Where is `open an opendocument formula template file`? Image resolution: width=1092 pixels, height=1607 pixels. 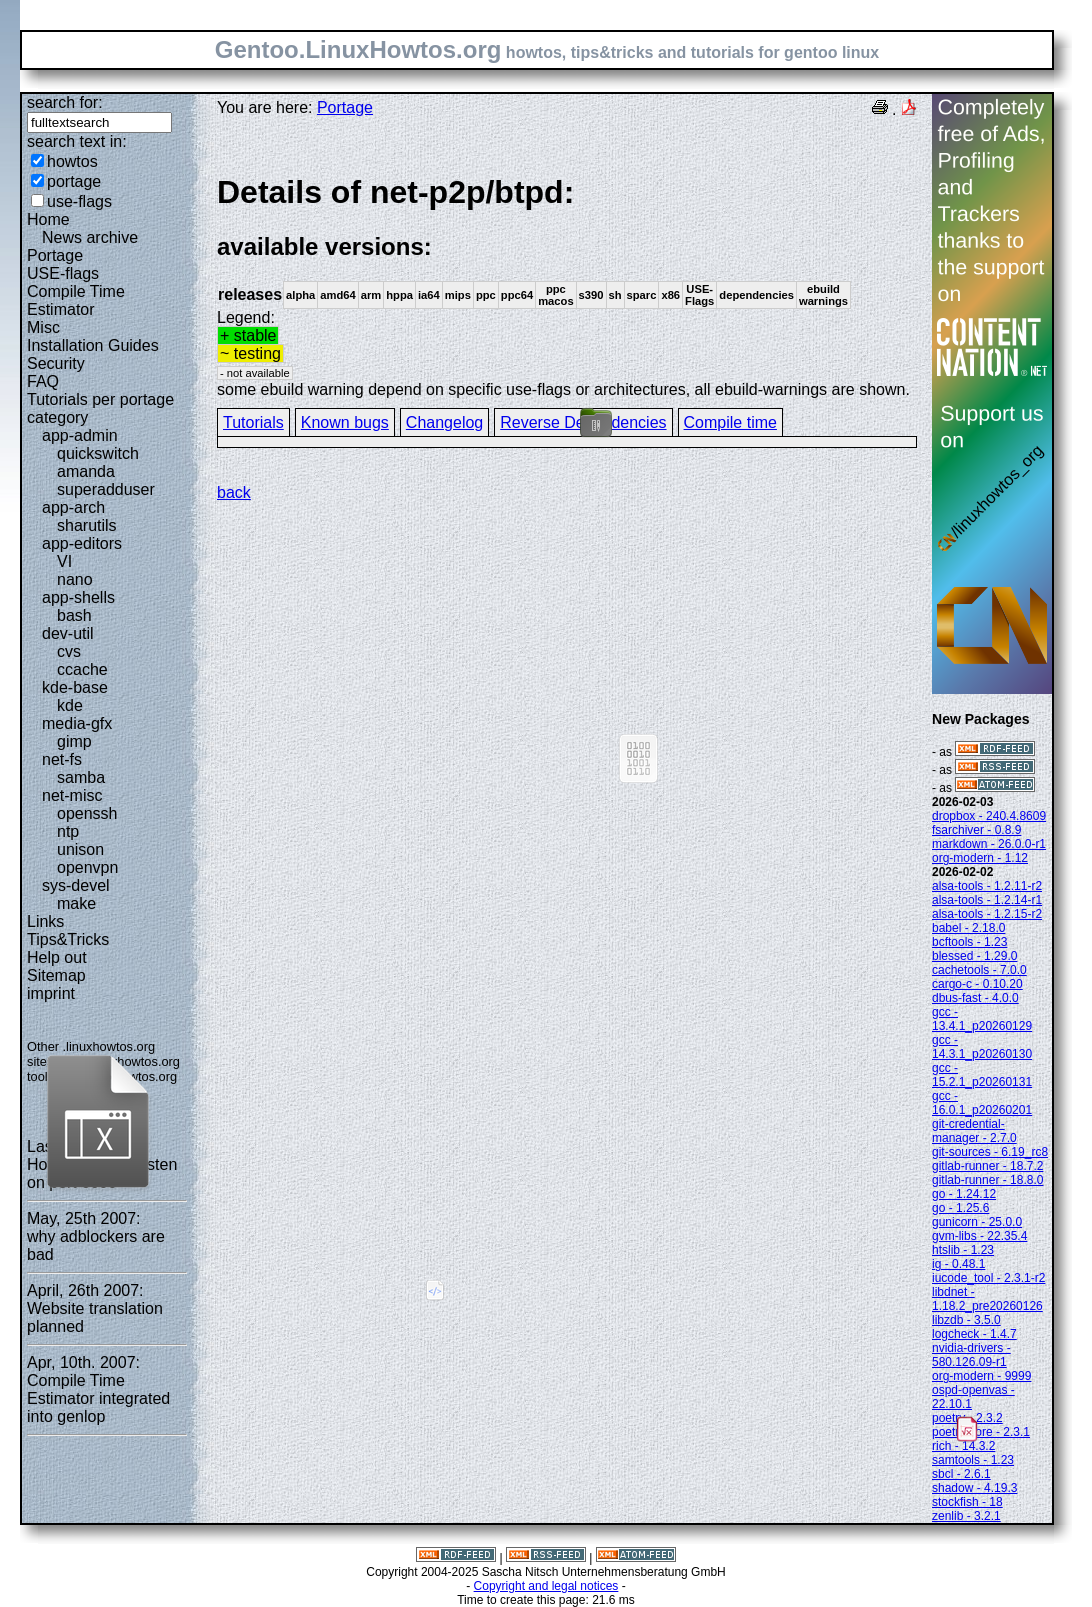
open an opendocument formula template file is located at coordinates (967, 1429).